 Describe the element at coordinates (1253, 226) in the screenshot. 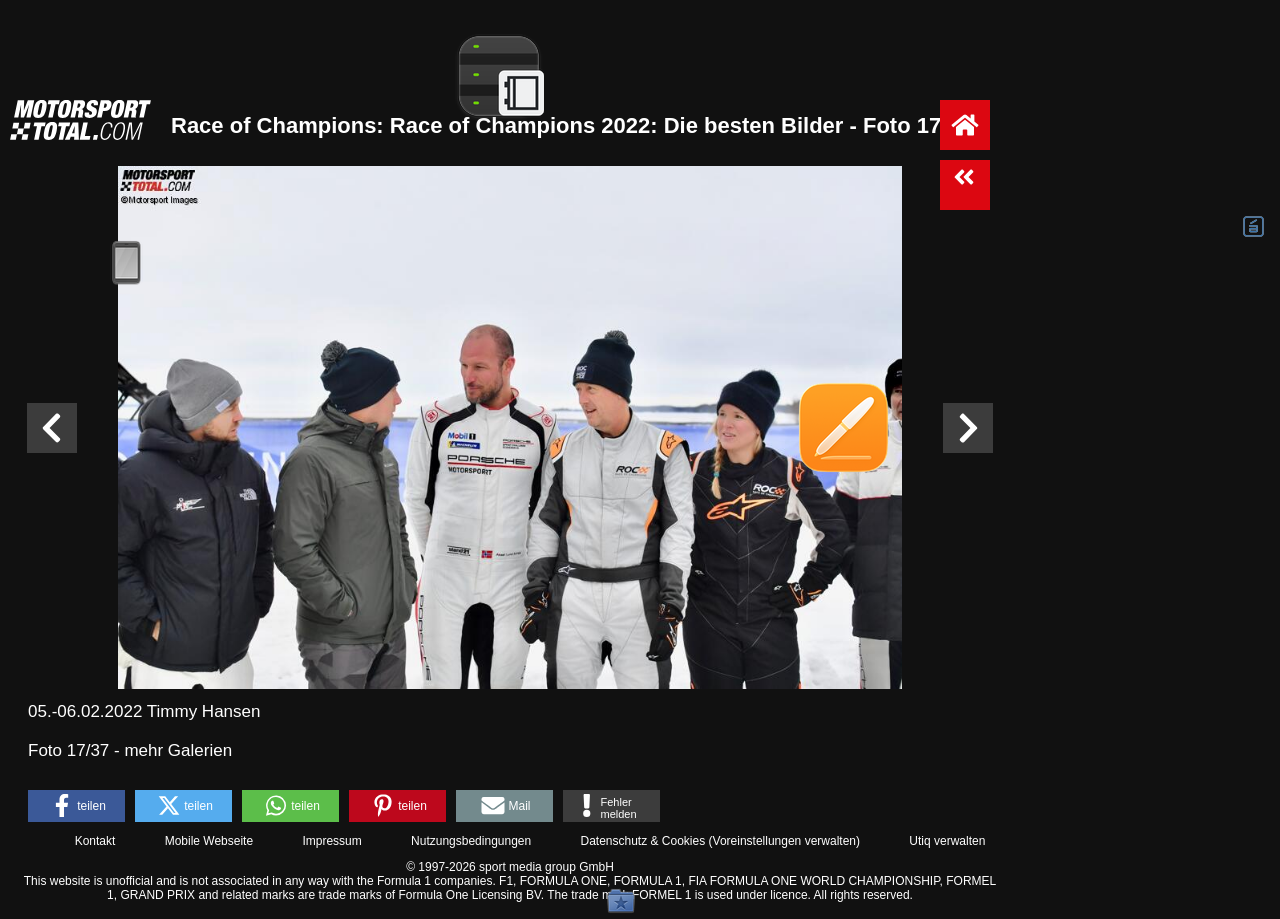

I see `open character map to insert special symbols` at that location.